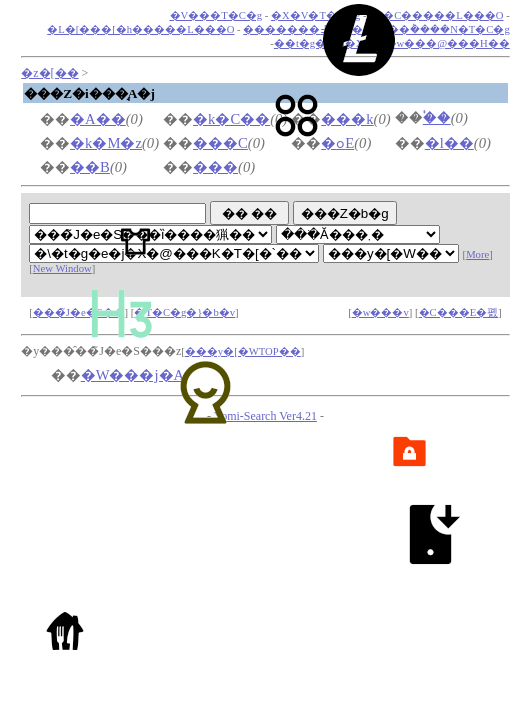  I want to click on download app to mobile device, so click(430, 534).